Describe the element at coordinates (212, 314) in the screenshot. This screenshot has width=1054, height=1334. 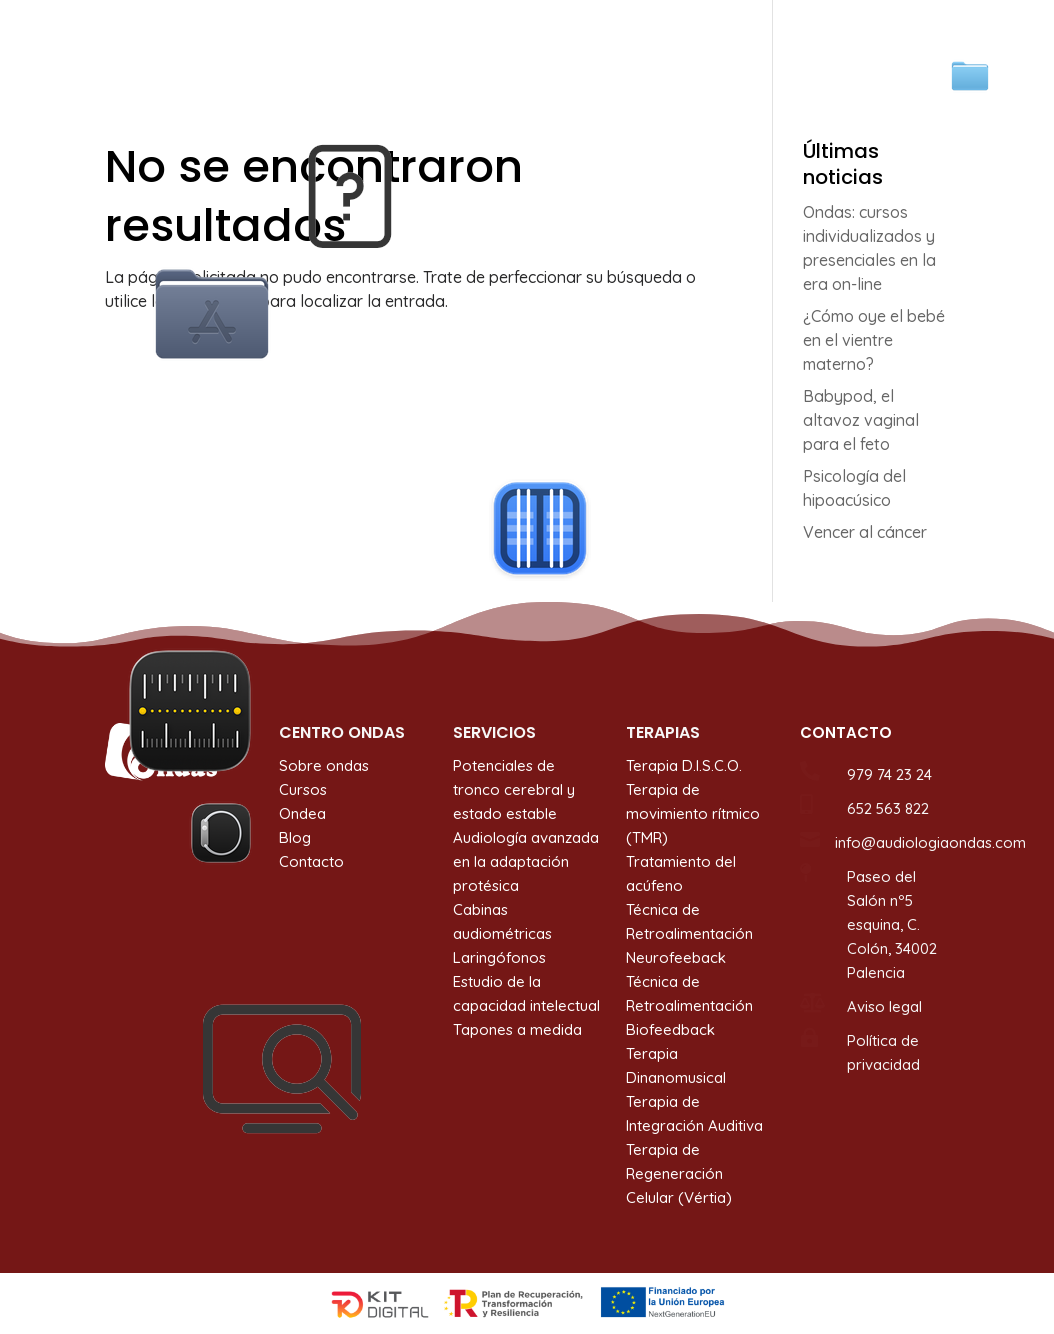
I see `open templates folder` at that location.